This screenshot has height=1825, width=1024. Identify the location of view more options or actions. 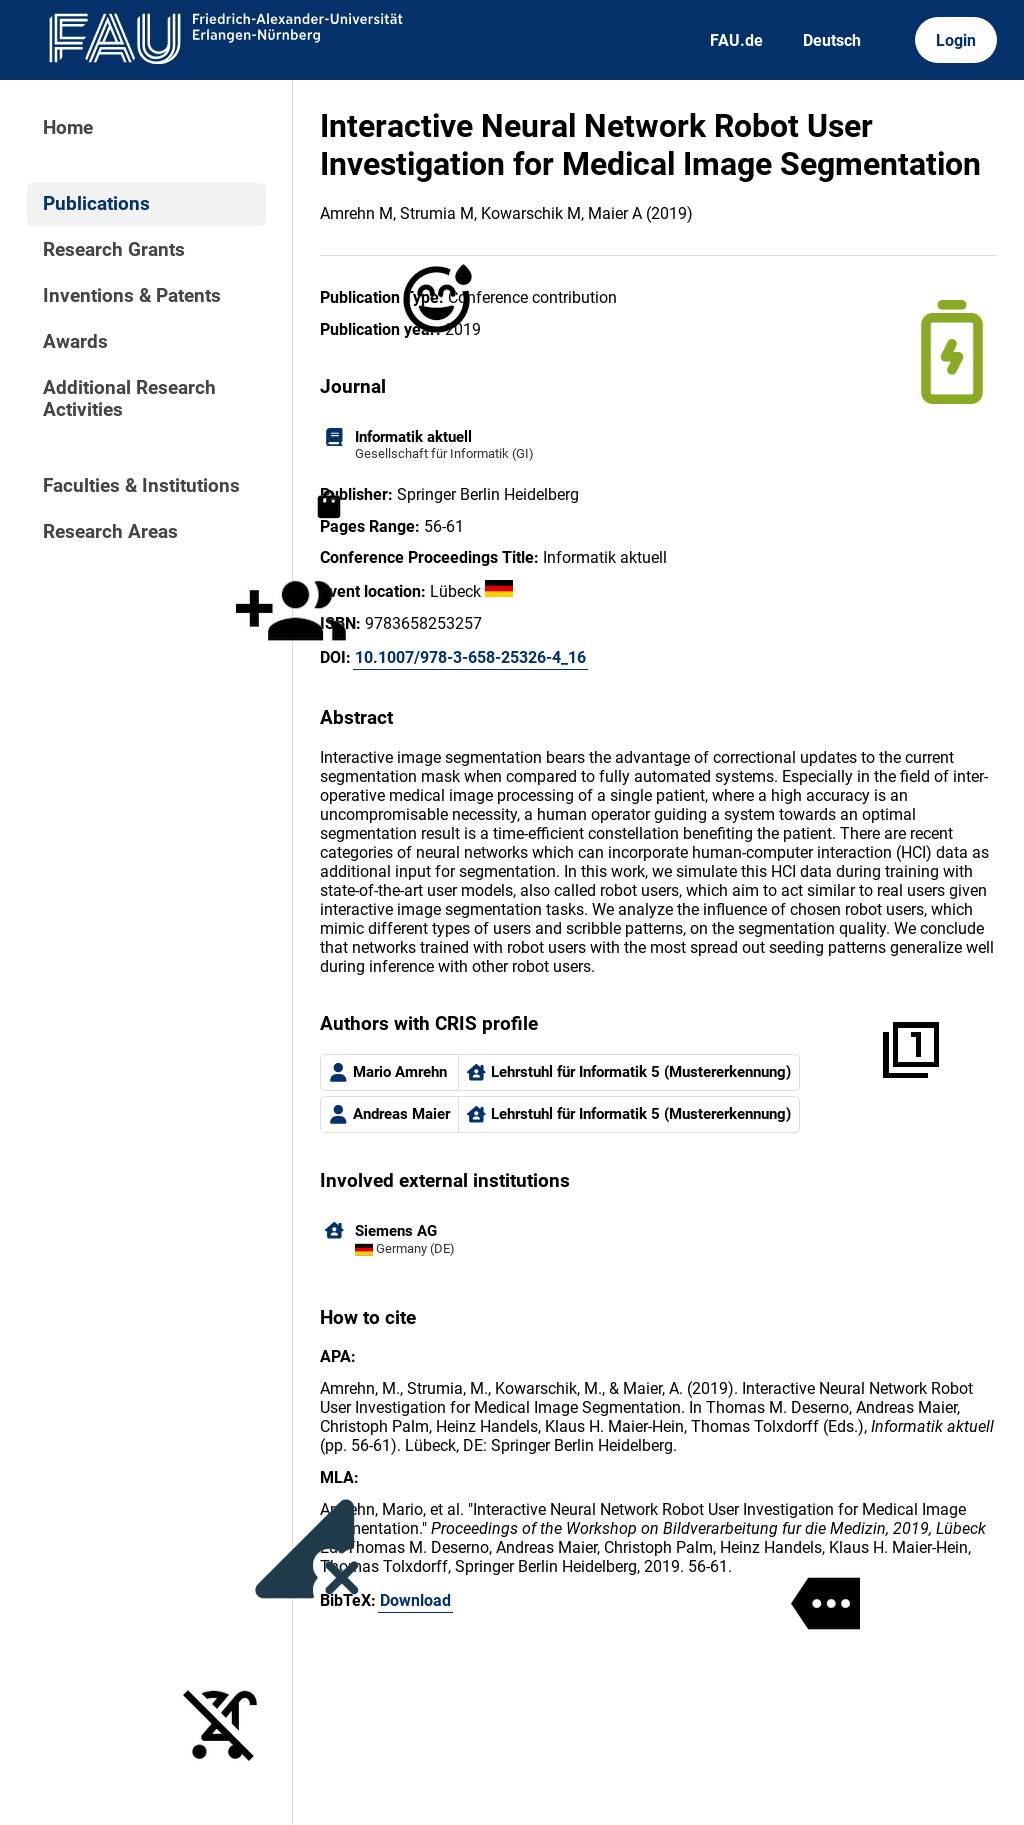
(825, 1603).